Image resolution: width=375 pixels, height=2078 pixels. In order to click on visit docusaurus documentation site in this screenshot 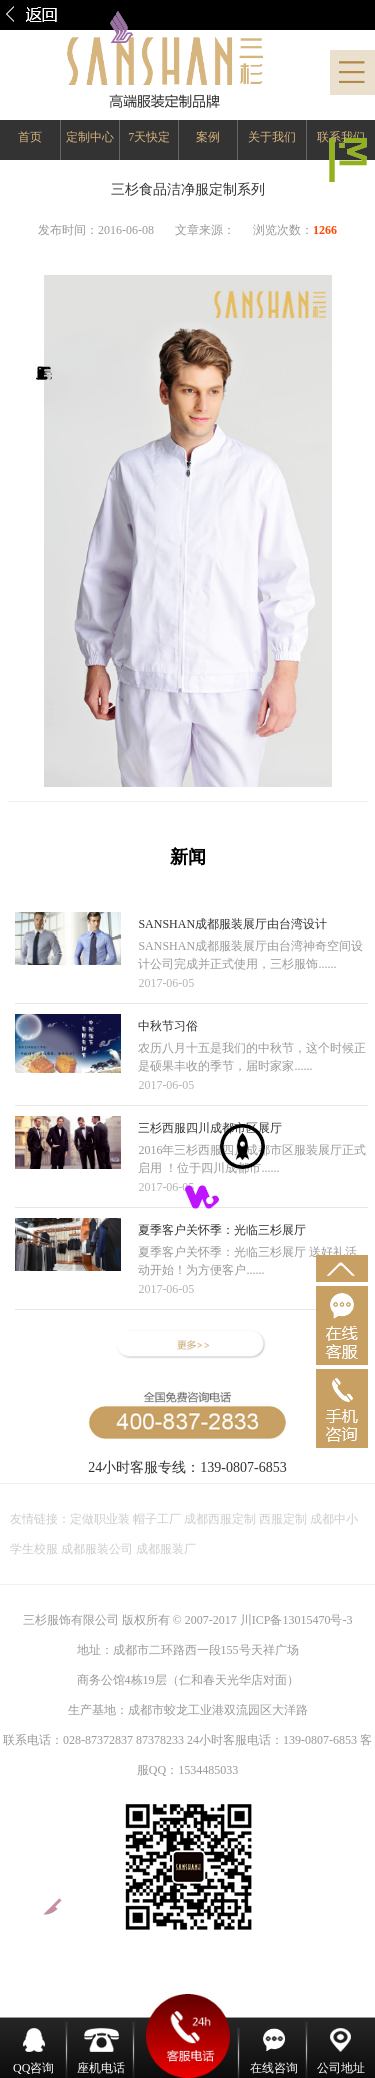, I will do `click(44, 373)`.